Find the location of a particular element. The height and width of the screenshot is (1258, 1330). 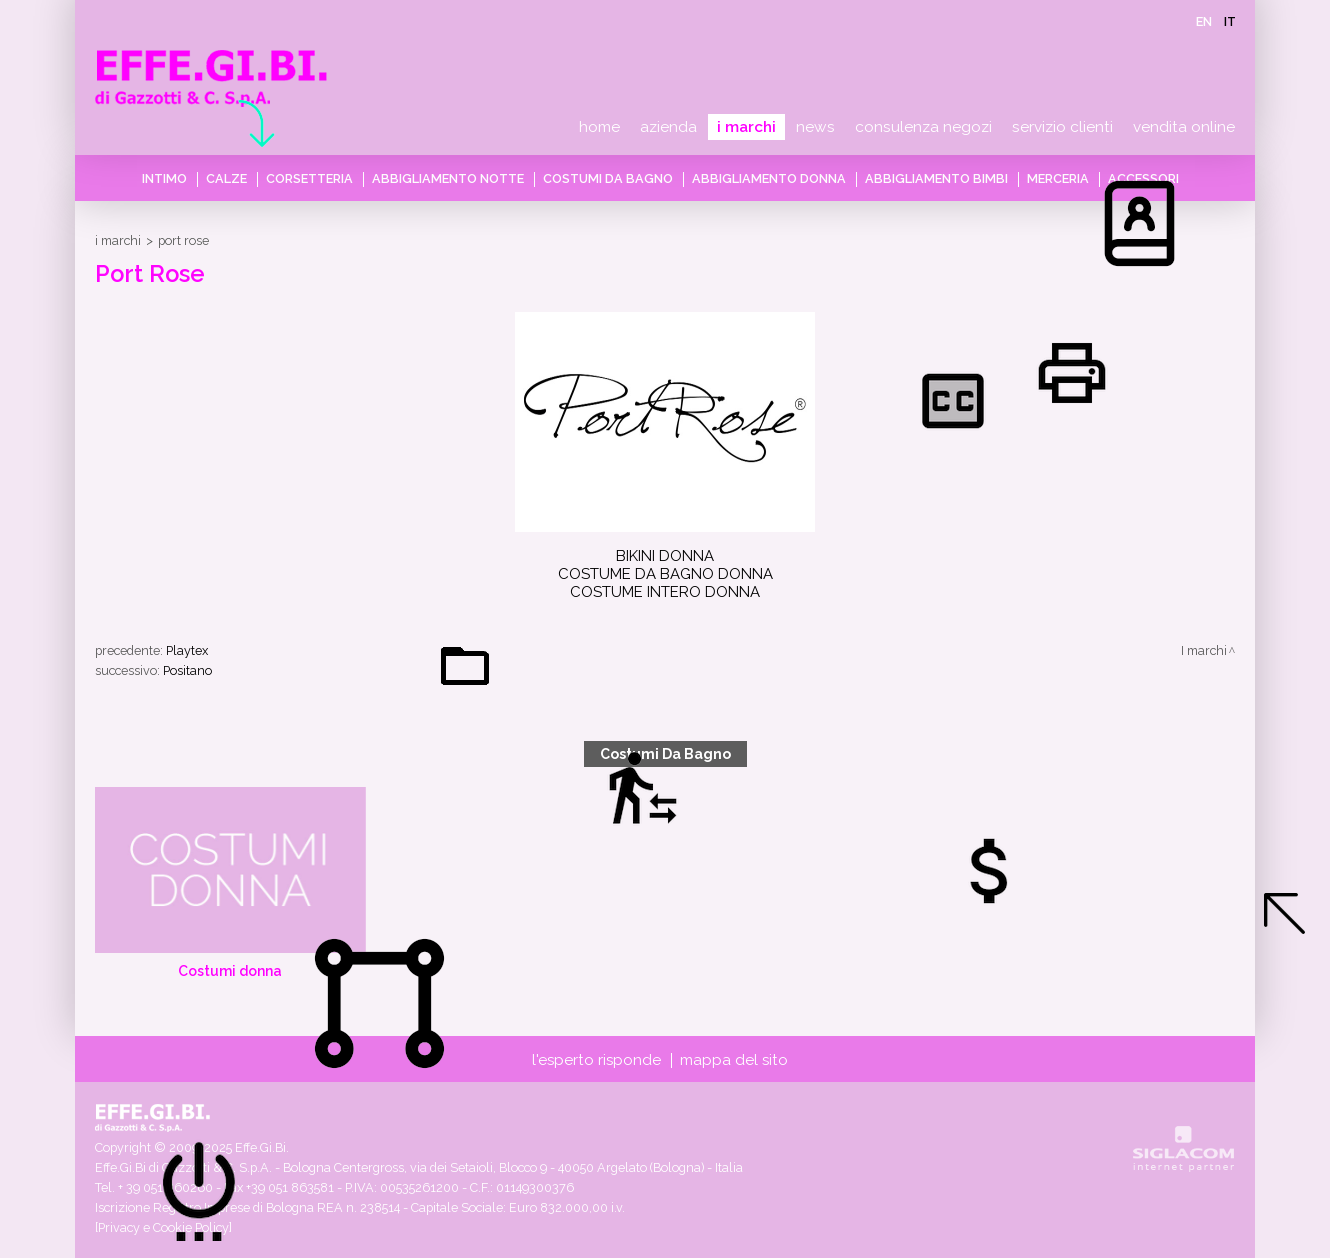

view contact directory is located at coordinates (1139, 223).